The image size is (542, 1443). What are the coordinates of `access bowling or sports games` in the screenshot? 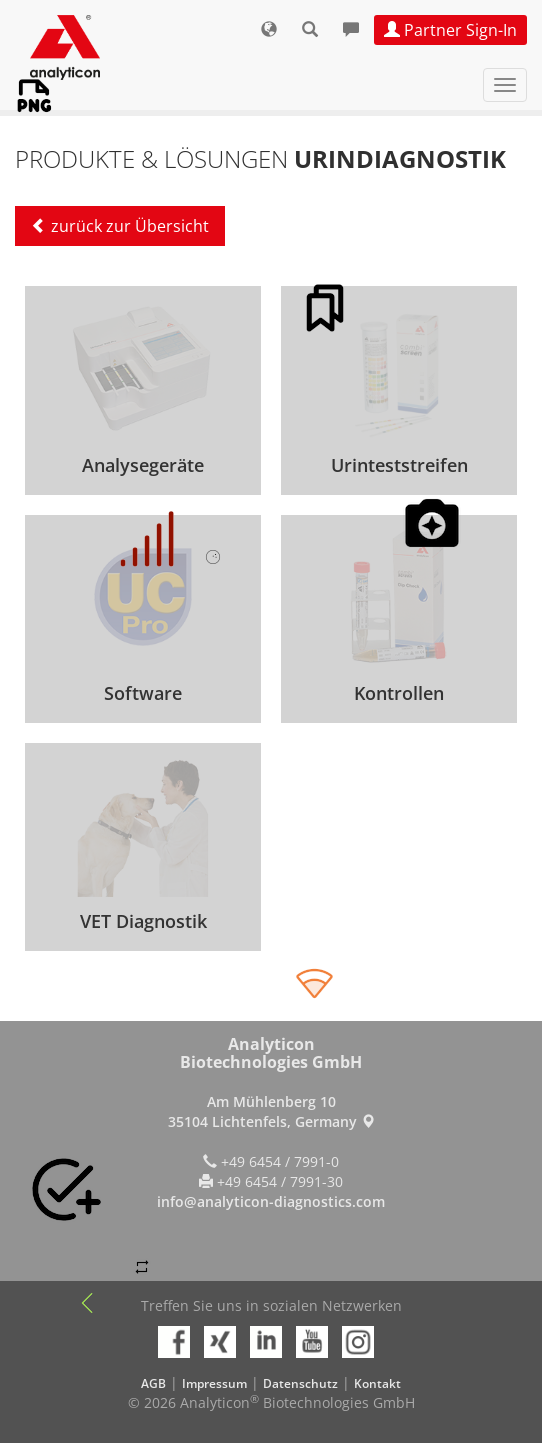 It's located at (213, 557).